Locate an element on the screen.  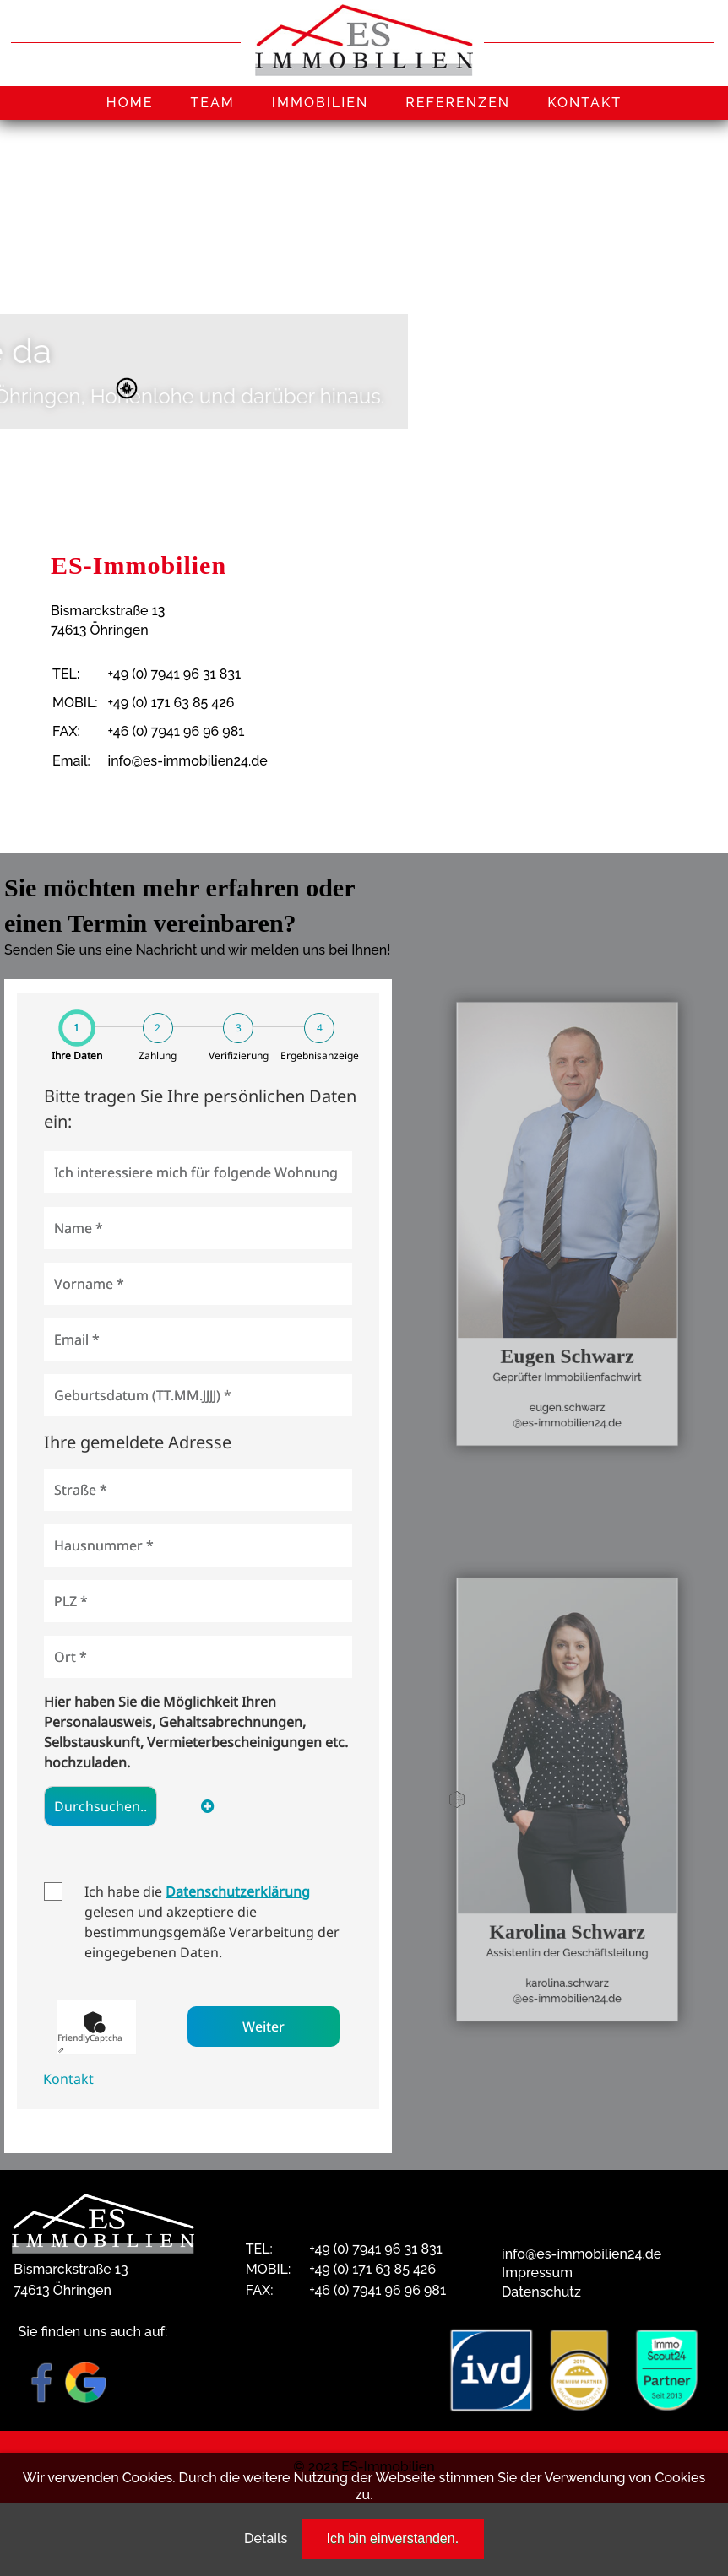
creative commons sampling plus license indicator is located at coordinates (127, 388).